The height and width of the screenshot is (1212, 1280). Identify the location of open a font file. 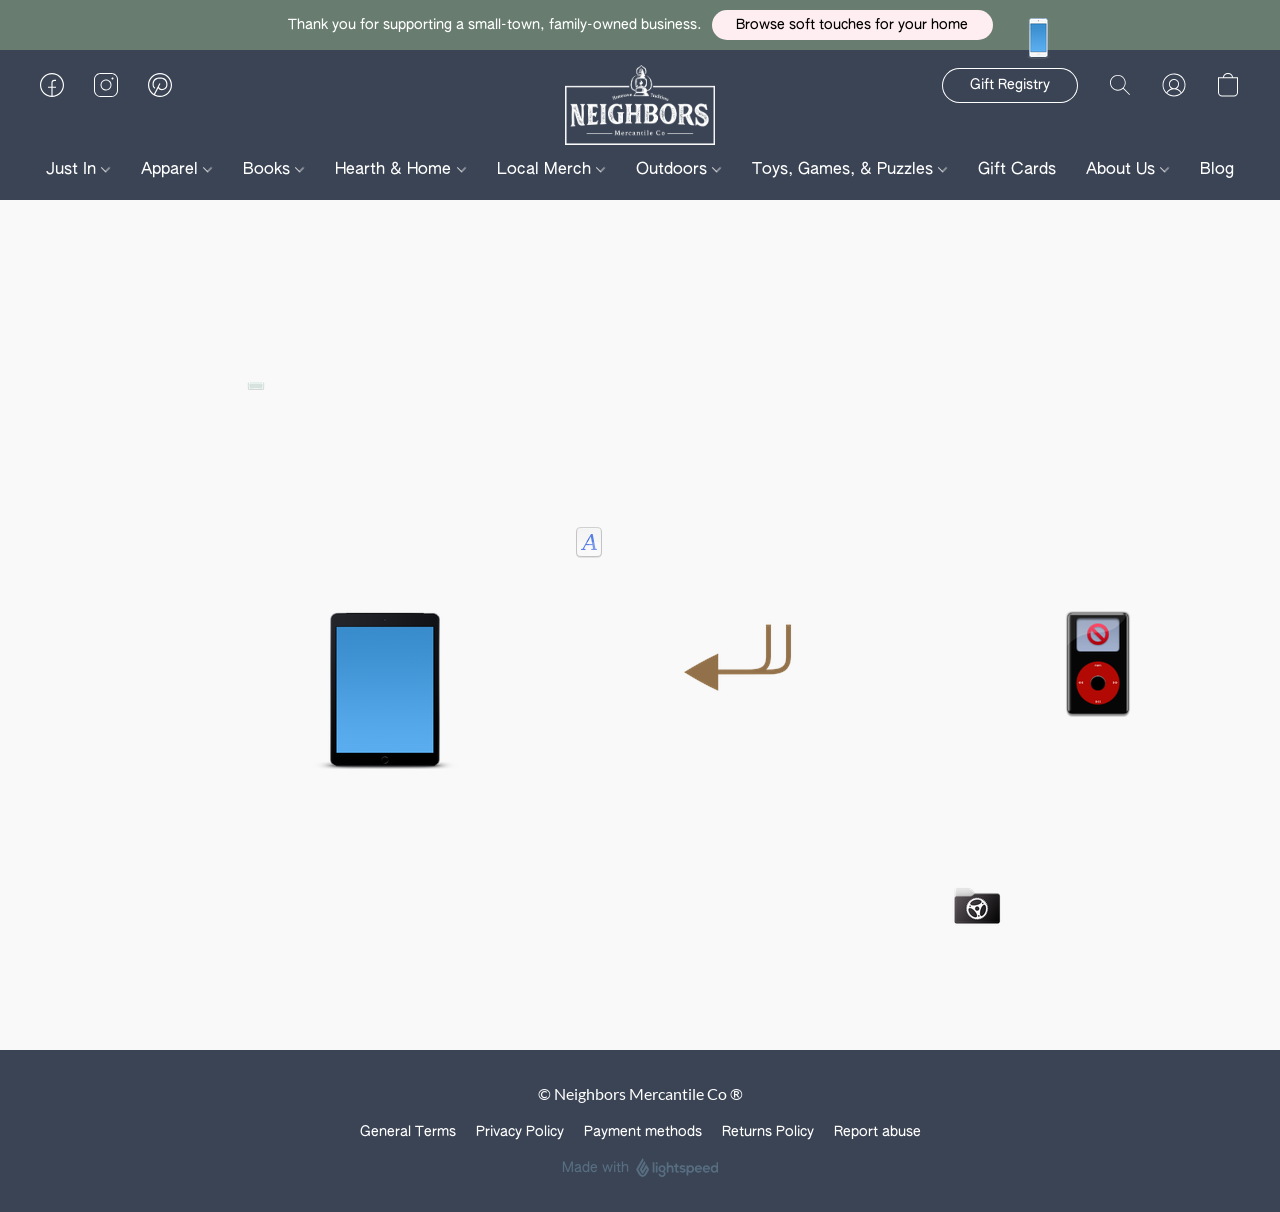
(589, 542).